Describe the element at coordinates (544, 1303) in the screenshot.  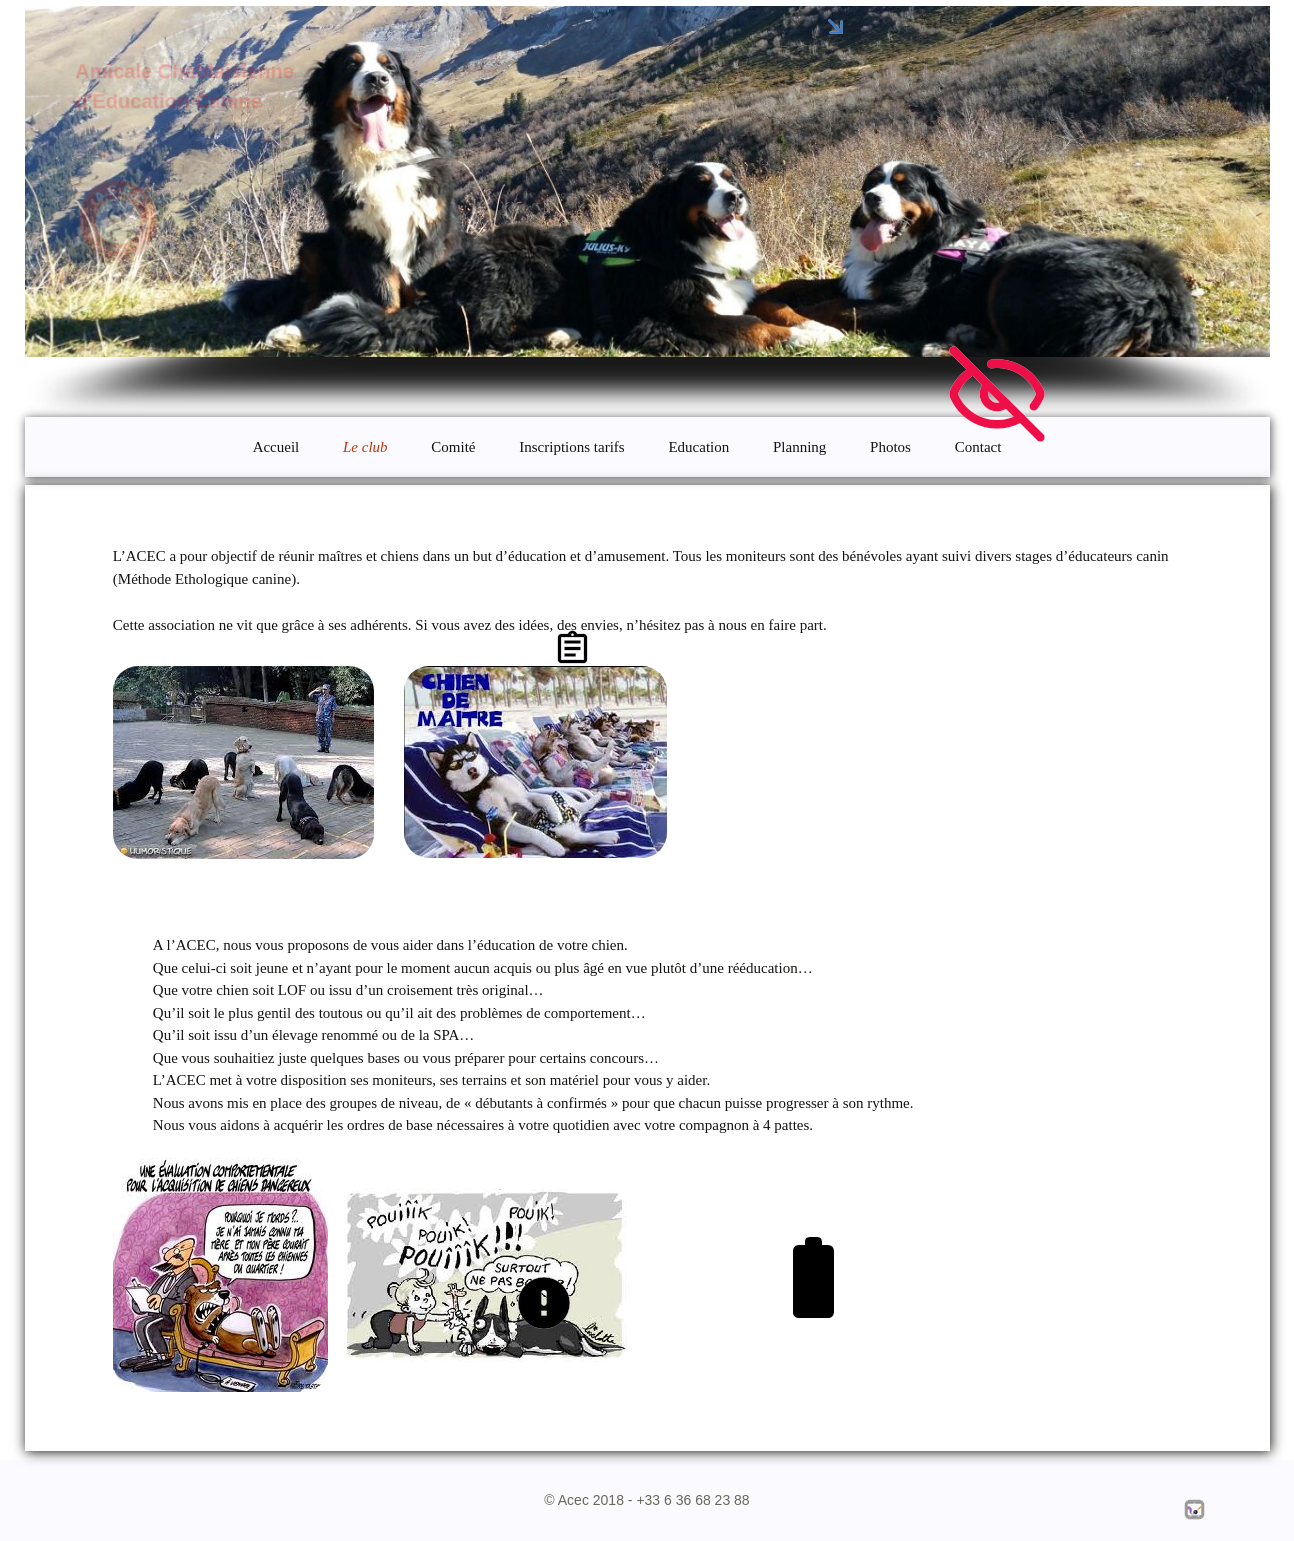
I see `indicates an error or problem has occurred` at that location.